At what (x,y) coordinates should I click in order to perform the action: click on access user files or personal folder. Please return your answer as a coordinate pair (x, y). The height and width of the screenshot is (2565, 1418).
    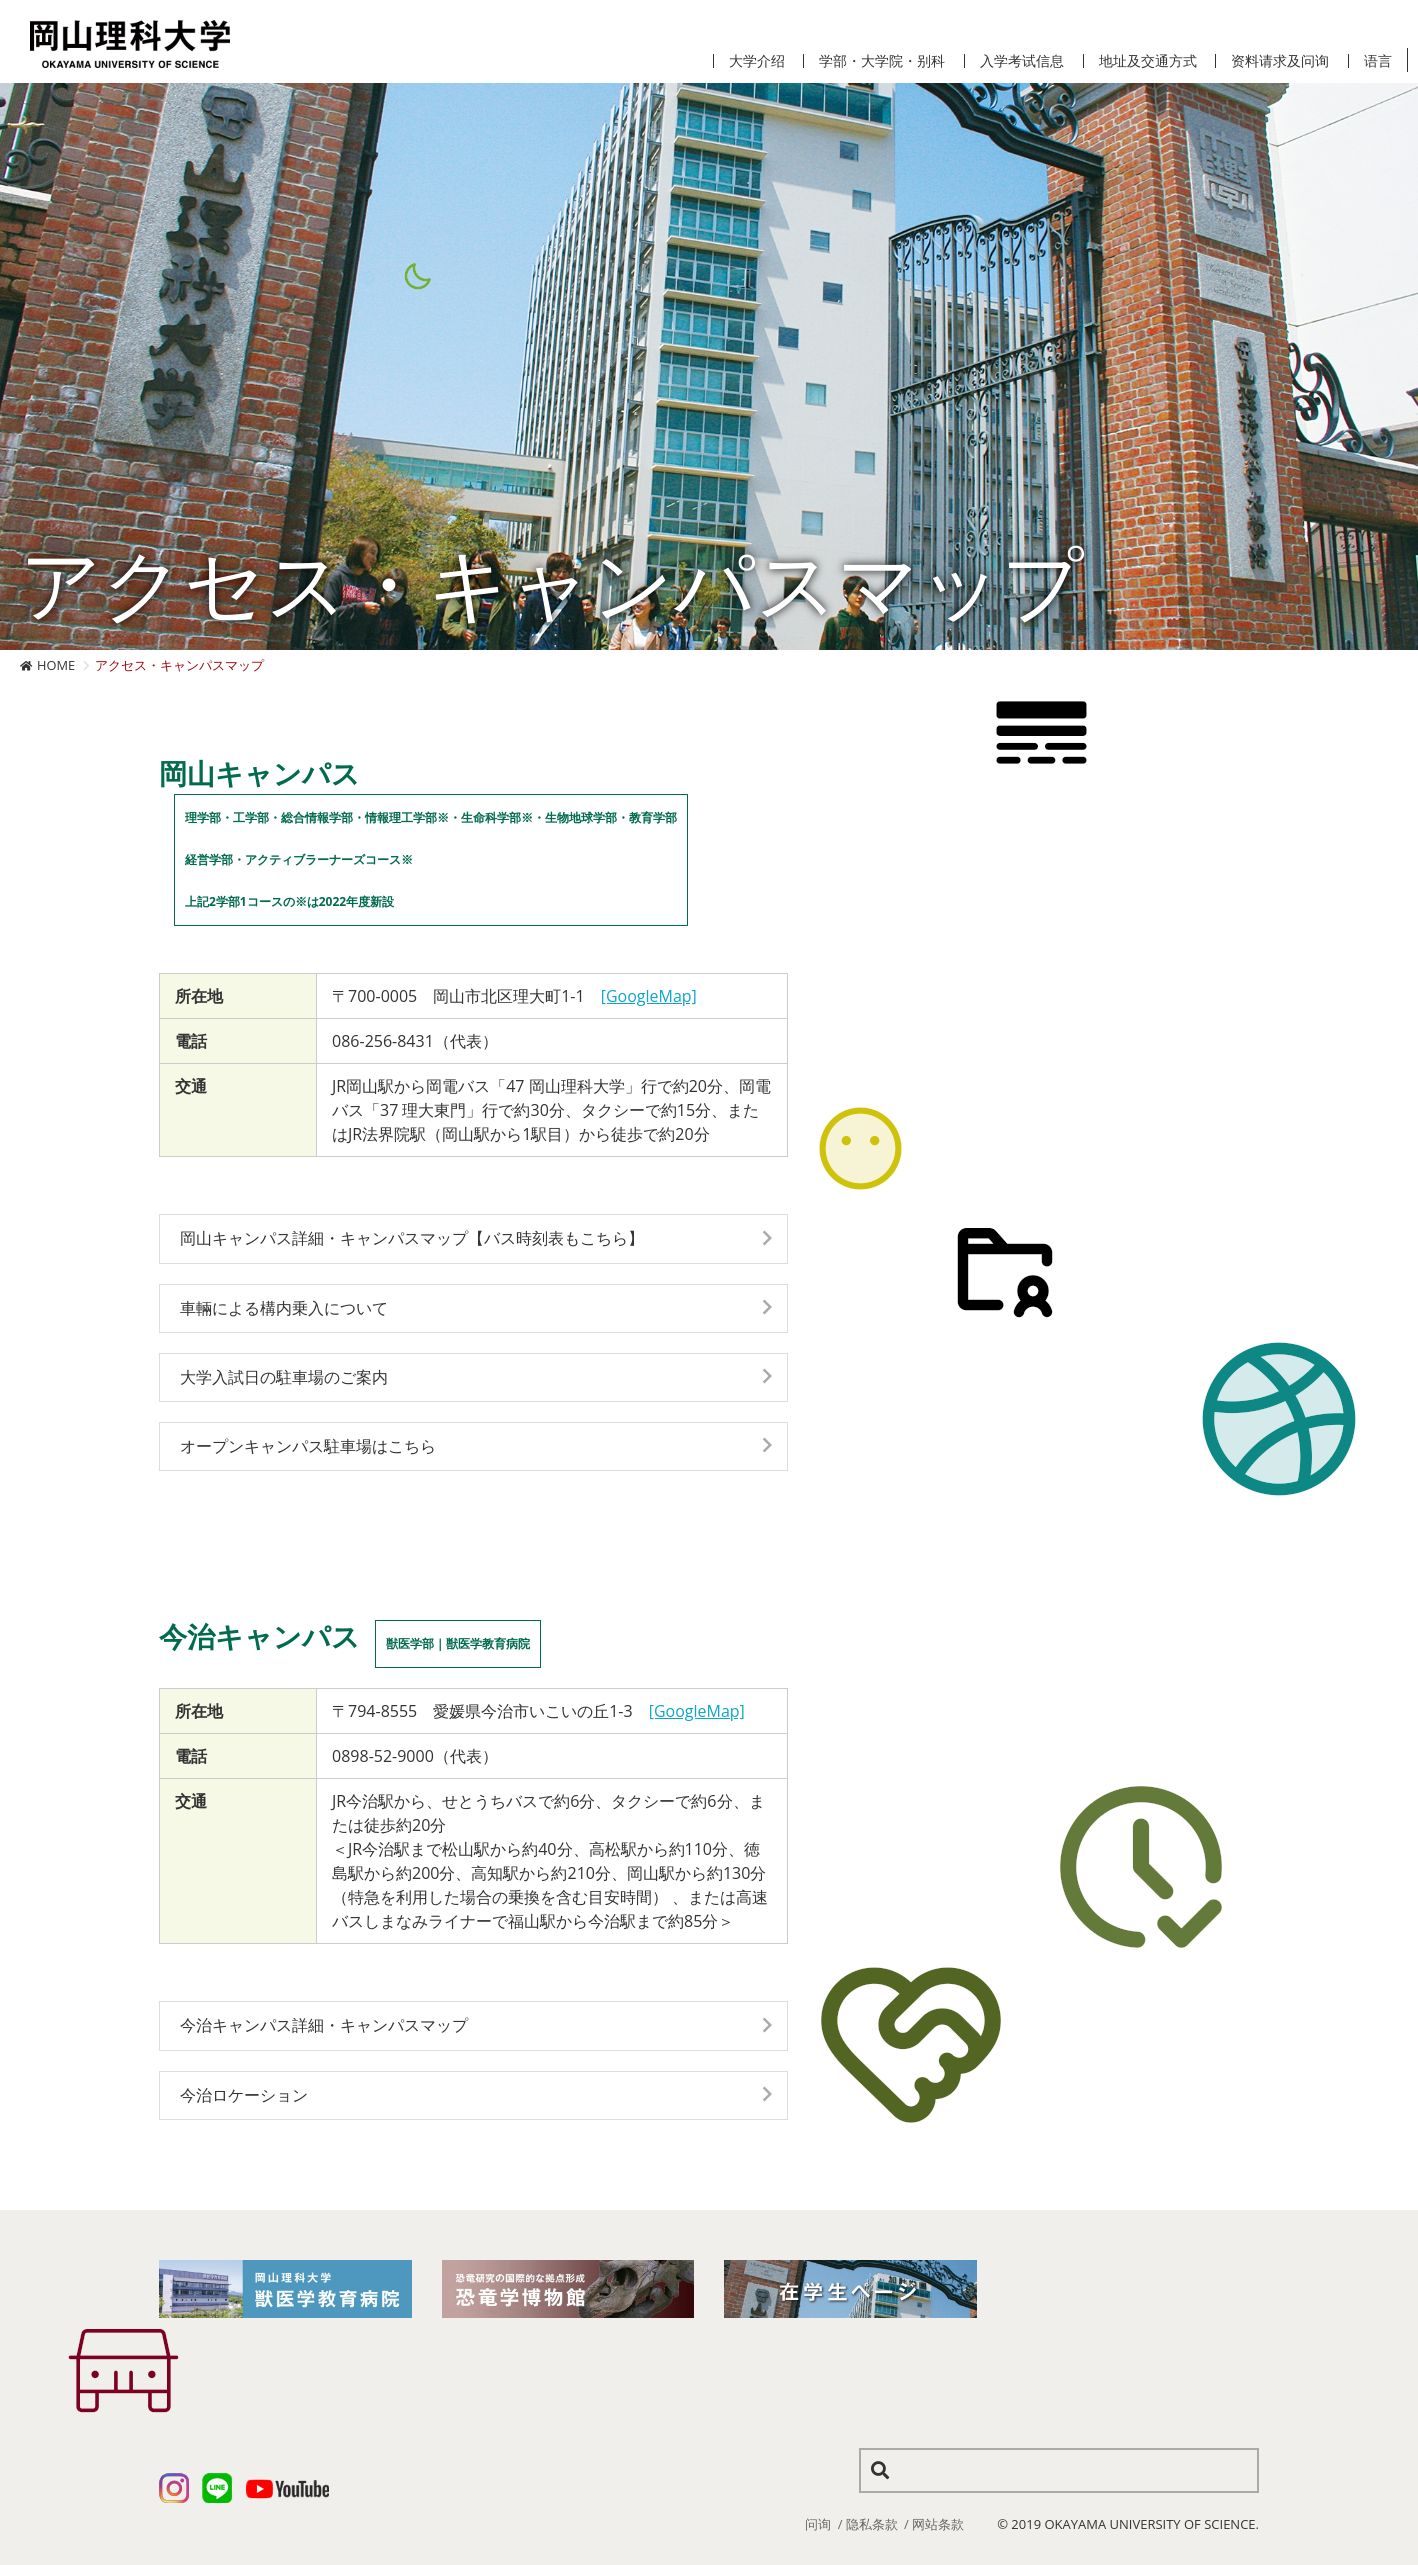
    Looking at the image, I should click on (1005, 1270).